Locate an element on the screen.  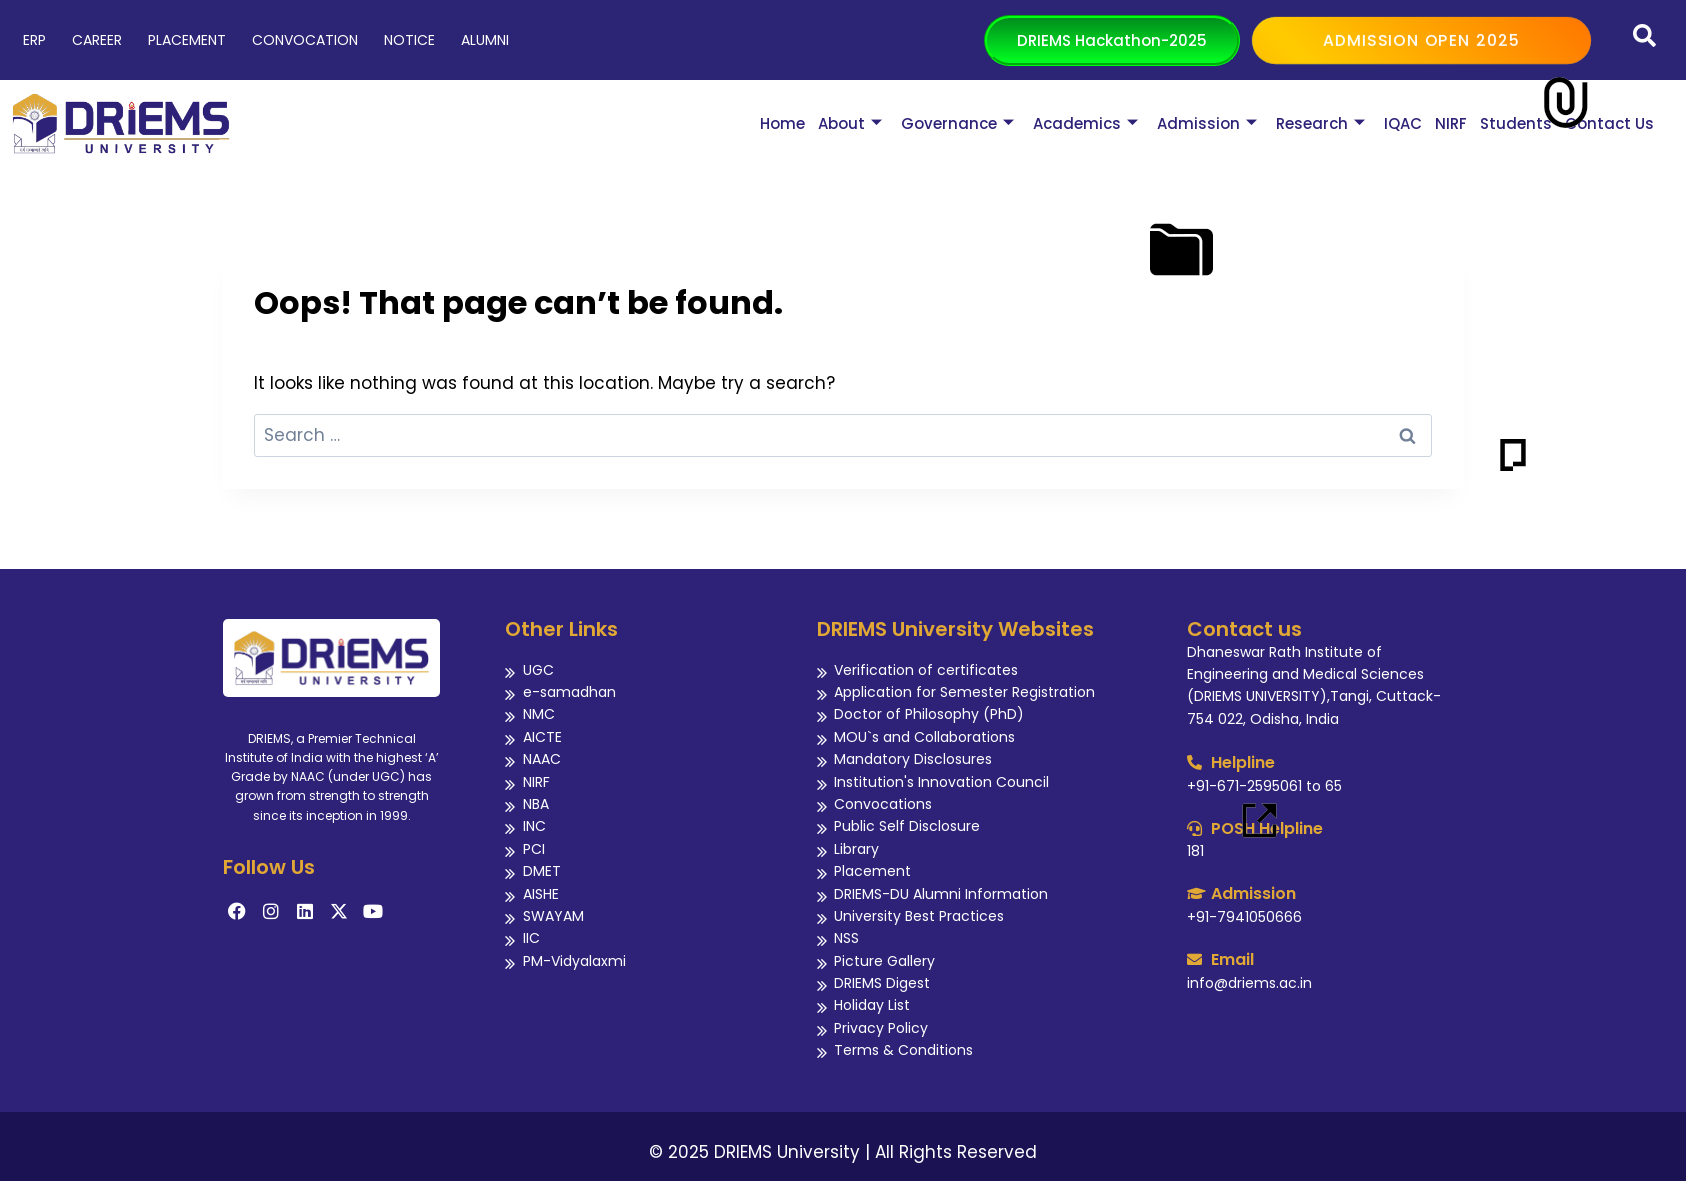
open link in a new window or tab is located at coordinates (1259, 820).